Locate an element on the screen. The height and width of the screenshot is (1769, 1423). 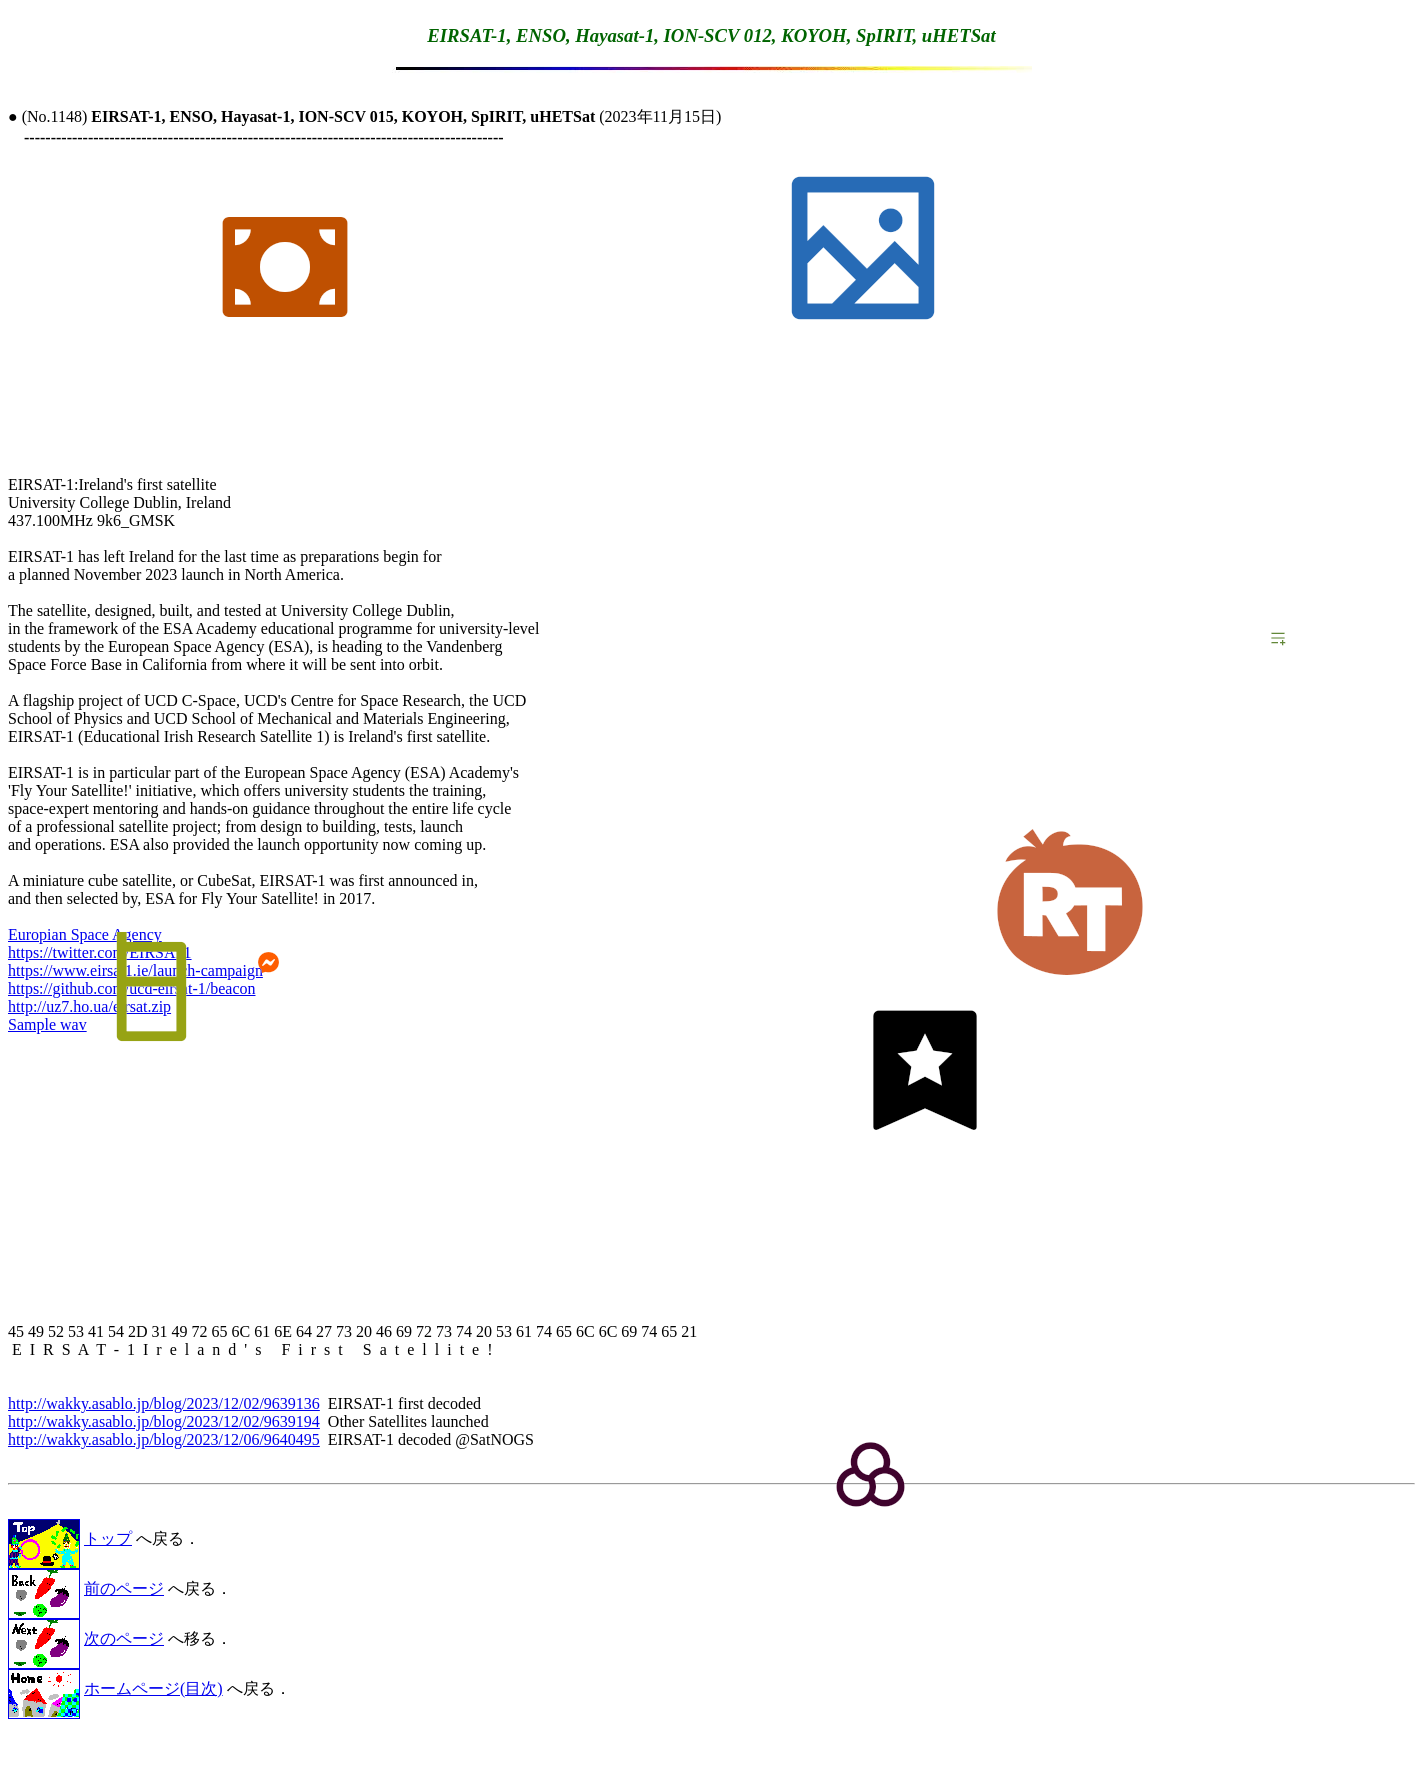
access mobile device settings is located at coordinates (151, 991).